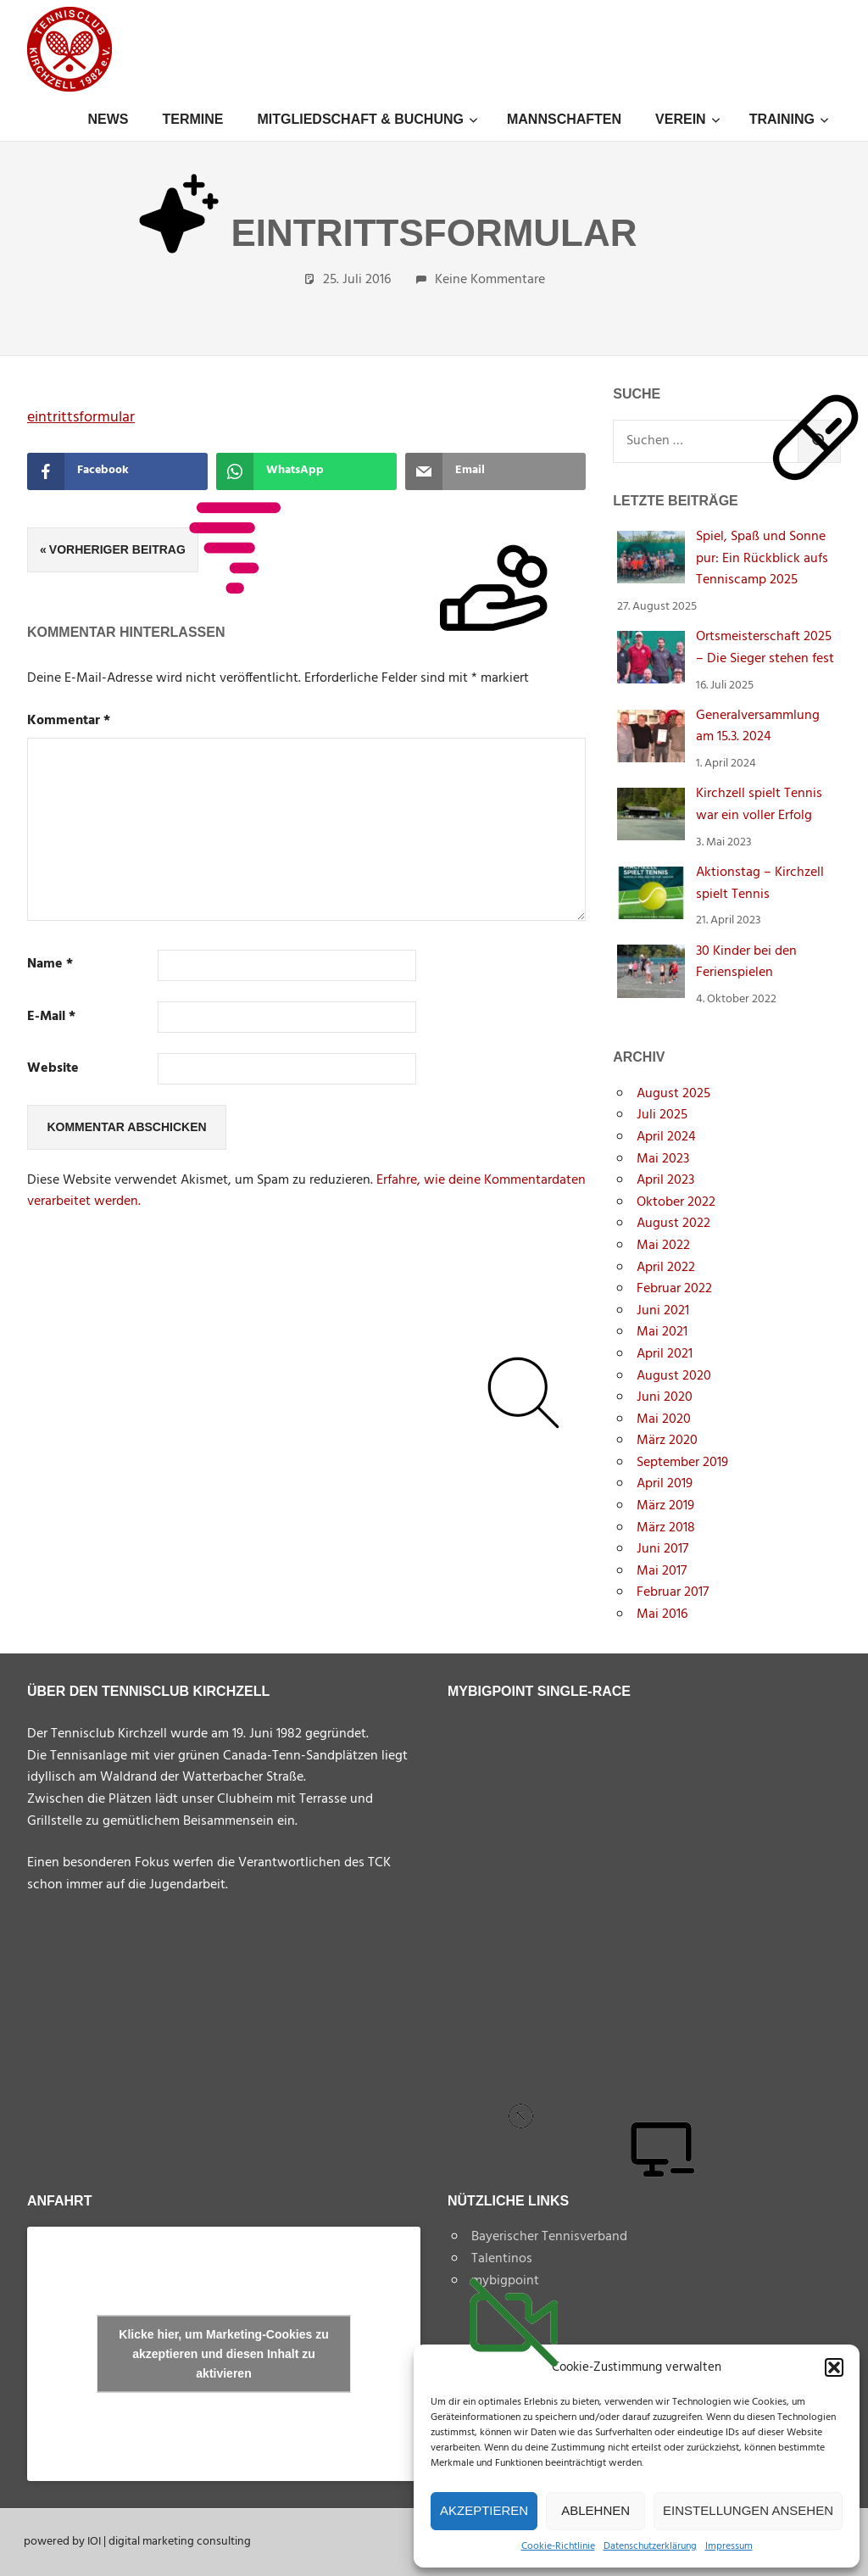 This screenshot has width=868, height=2576. I want to click on indicates AI-generated or enhanced content, so click(177, 215).